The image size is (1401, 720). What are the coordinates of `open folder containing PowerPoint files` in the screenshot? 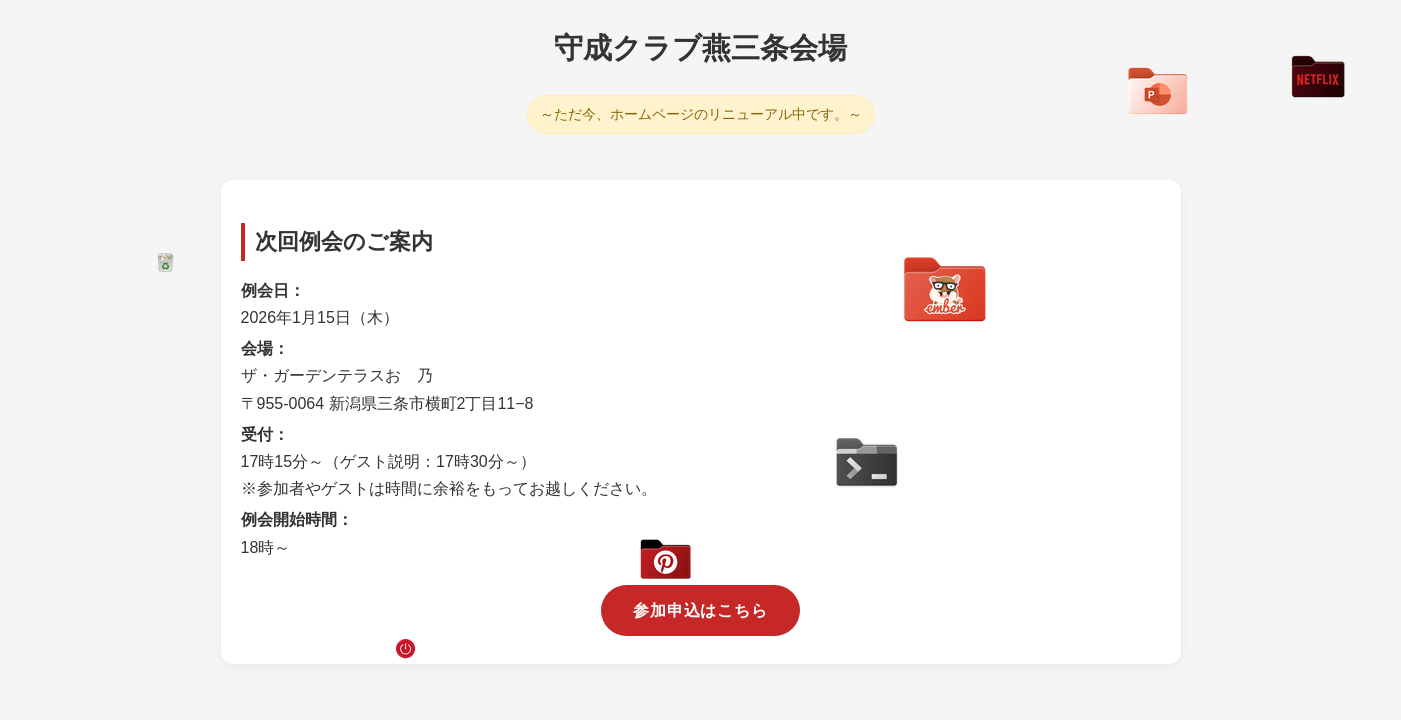 It's located at (1157, 92).